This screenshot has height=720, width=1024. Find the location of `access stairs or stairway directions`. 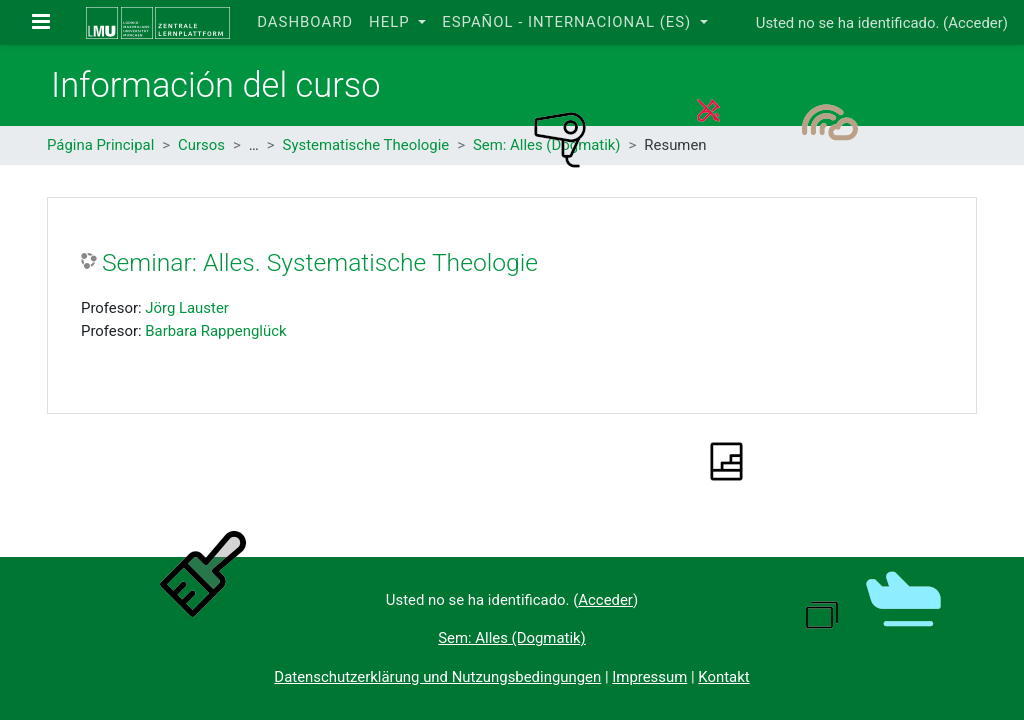

access stairs or stairway directions is located at coordinates (726, 461).